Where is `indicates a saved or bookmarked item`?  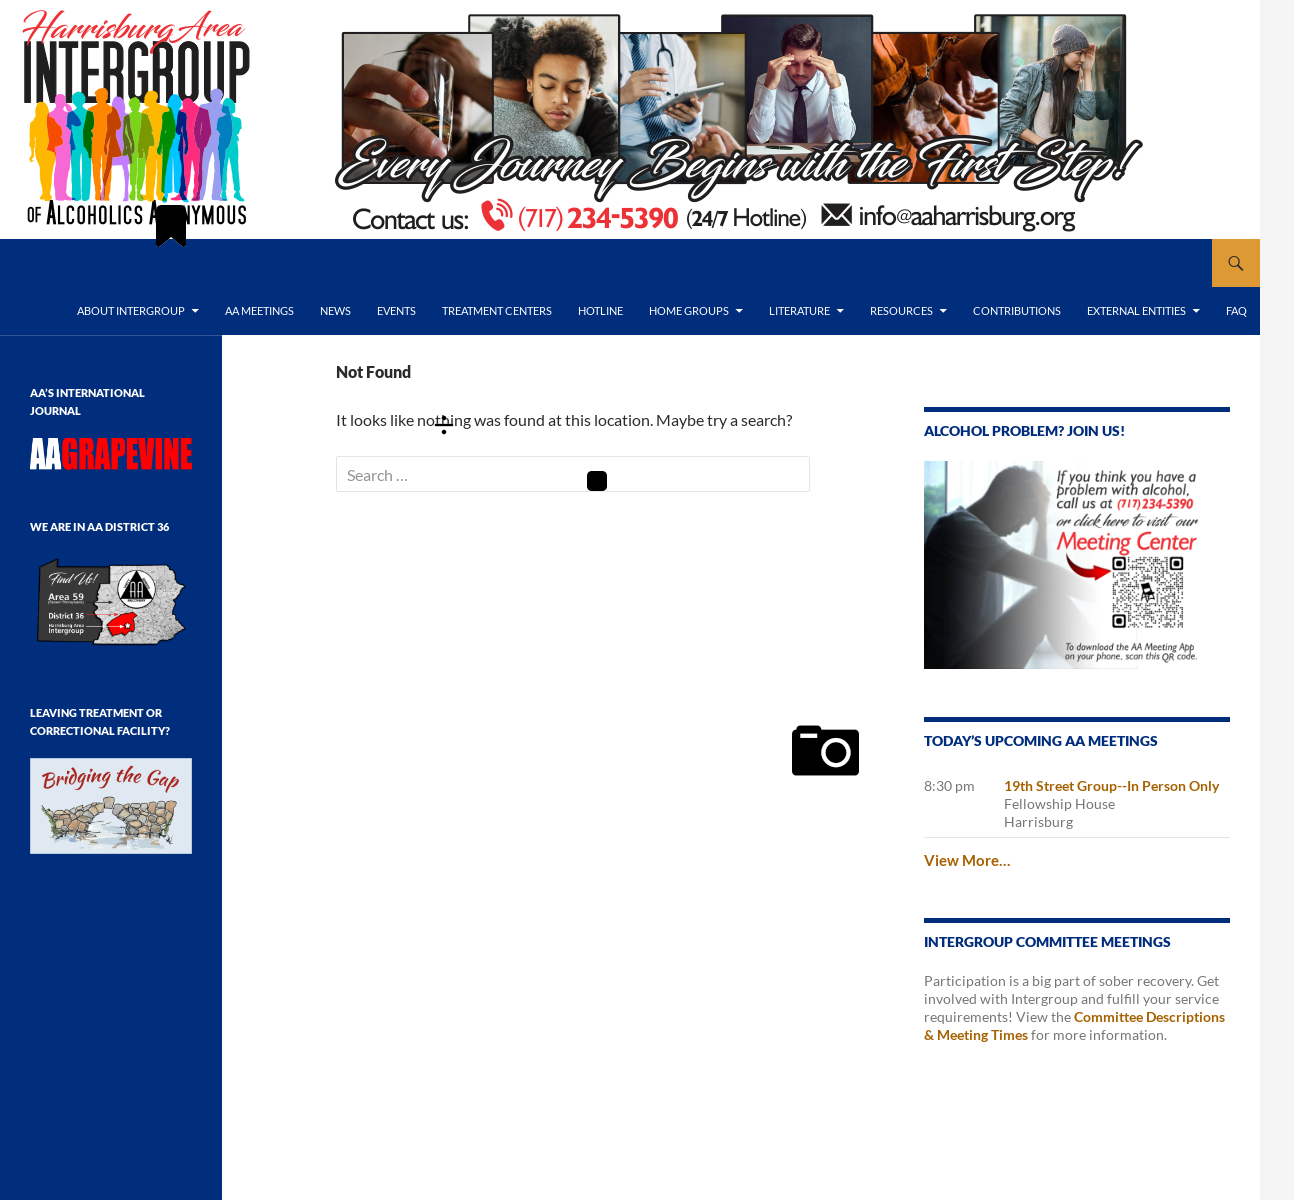 indicates a saved or bookmarked item is located at coordinates (171, 226).